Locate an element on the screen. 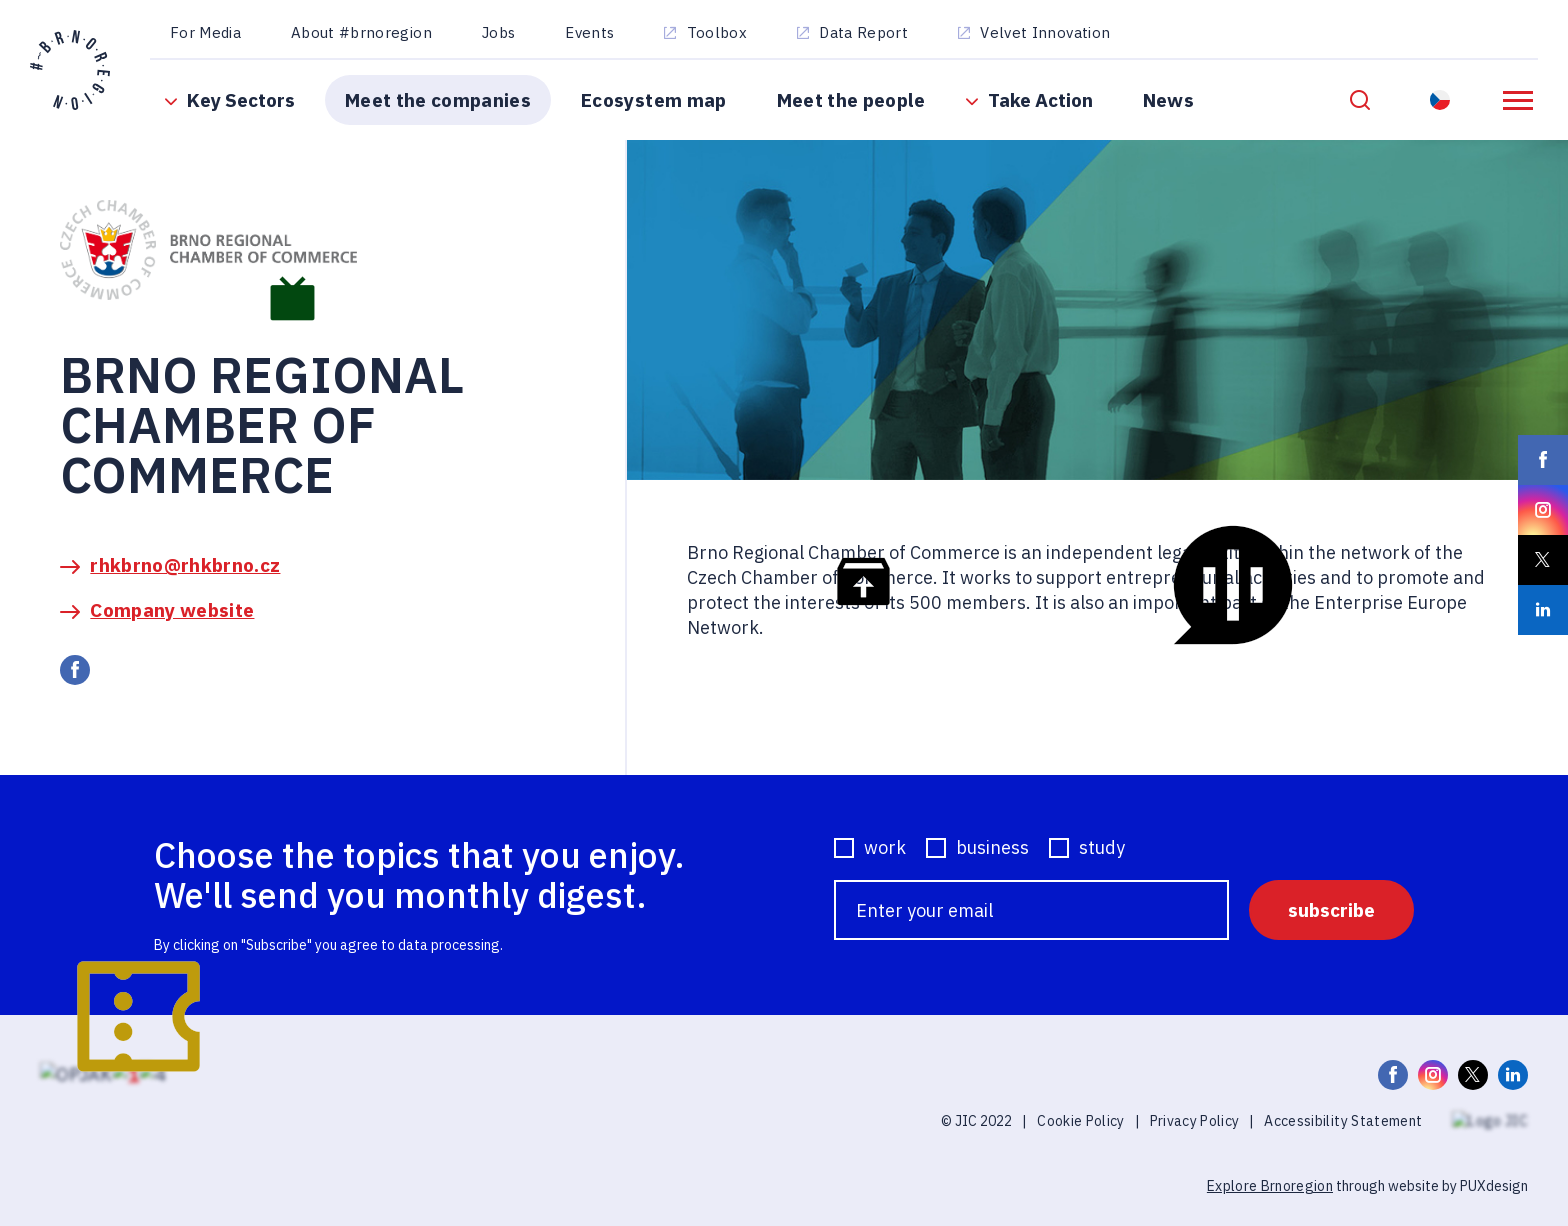  start a voice chat or audio message is located at coordinates (1233, 585).